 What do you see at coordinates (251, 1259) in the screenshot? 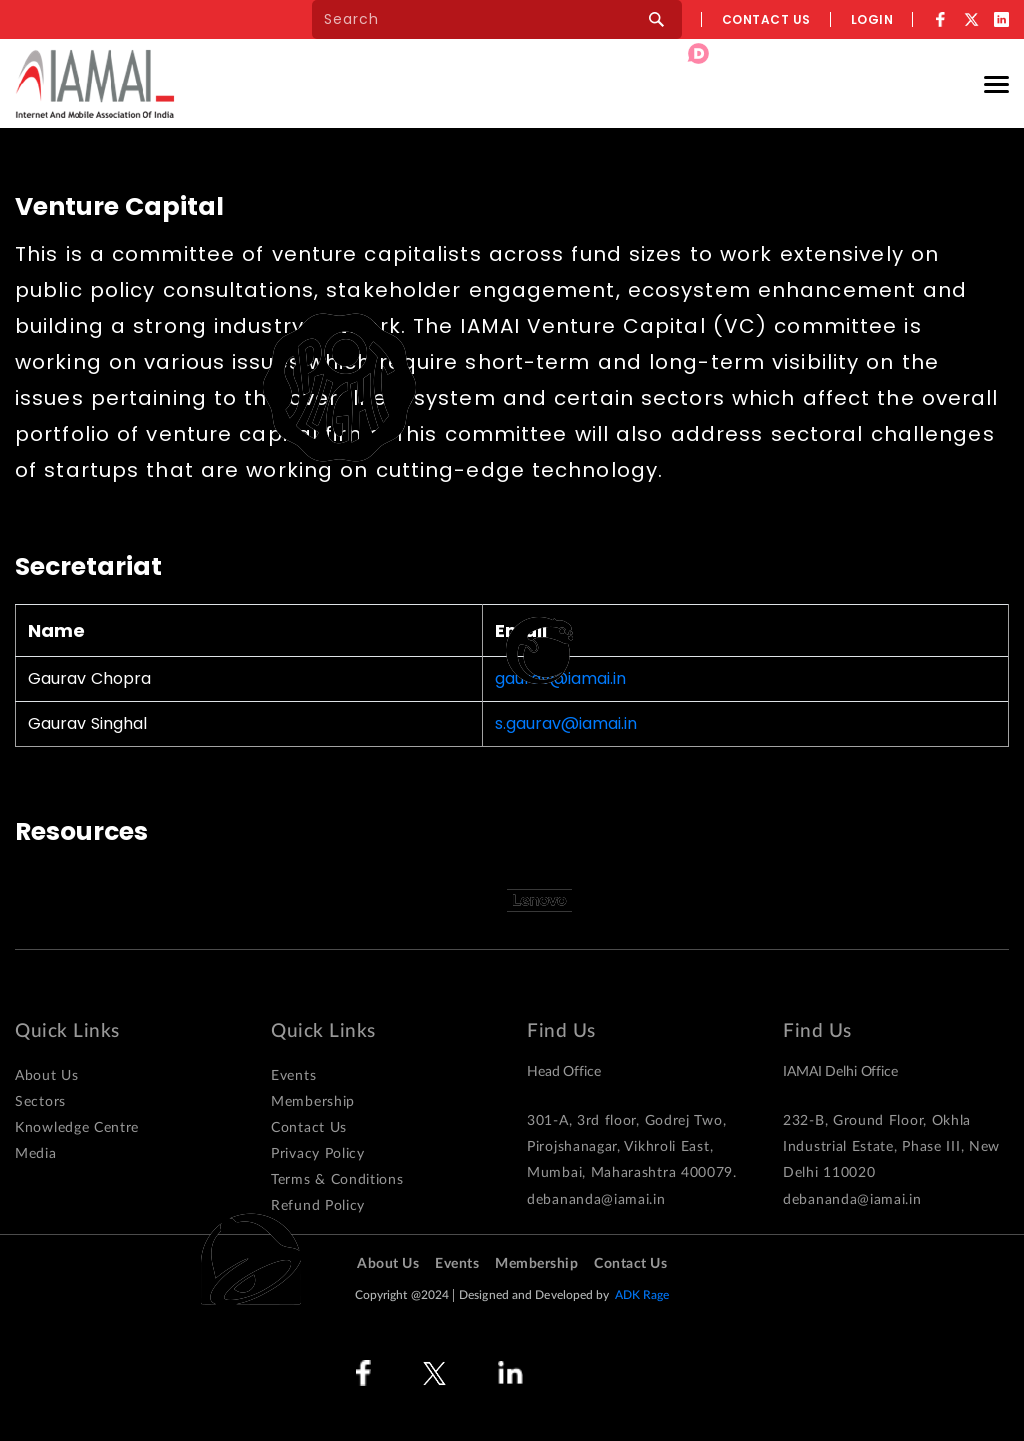
I see `open the Taco Bell app` at bounding box center [251, 1259].